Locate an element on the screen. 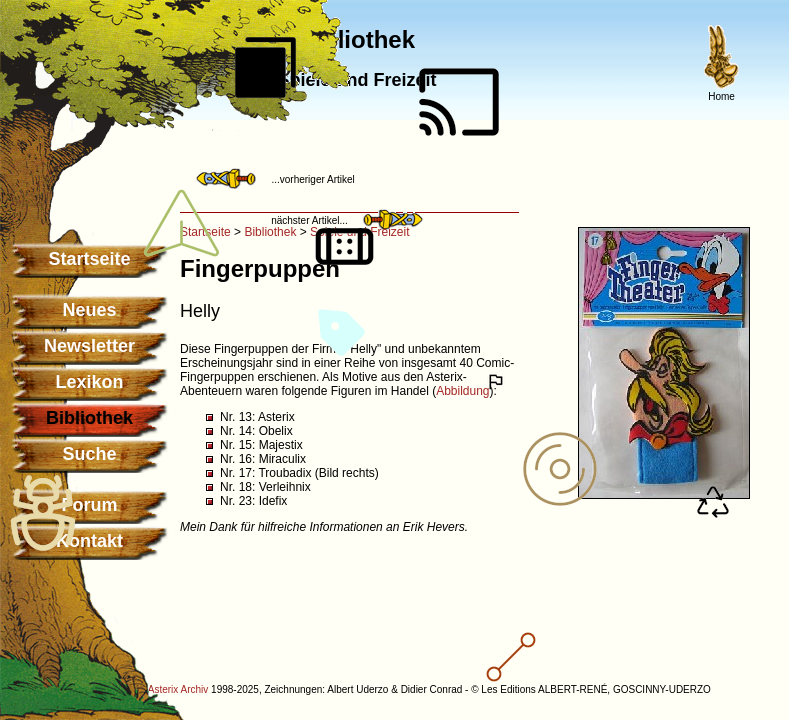 The image size is (789, 720). report a bug or issue is located at coordinates (43, 513).